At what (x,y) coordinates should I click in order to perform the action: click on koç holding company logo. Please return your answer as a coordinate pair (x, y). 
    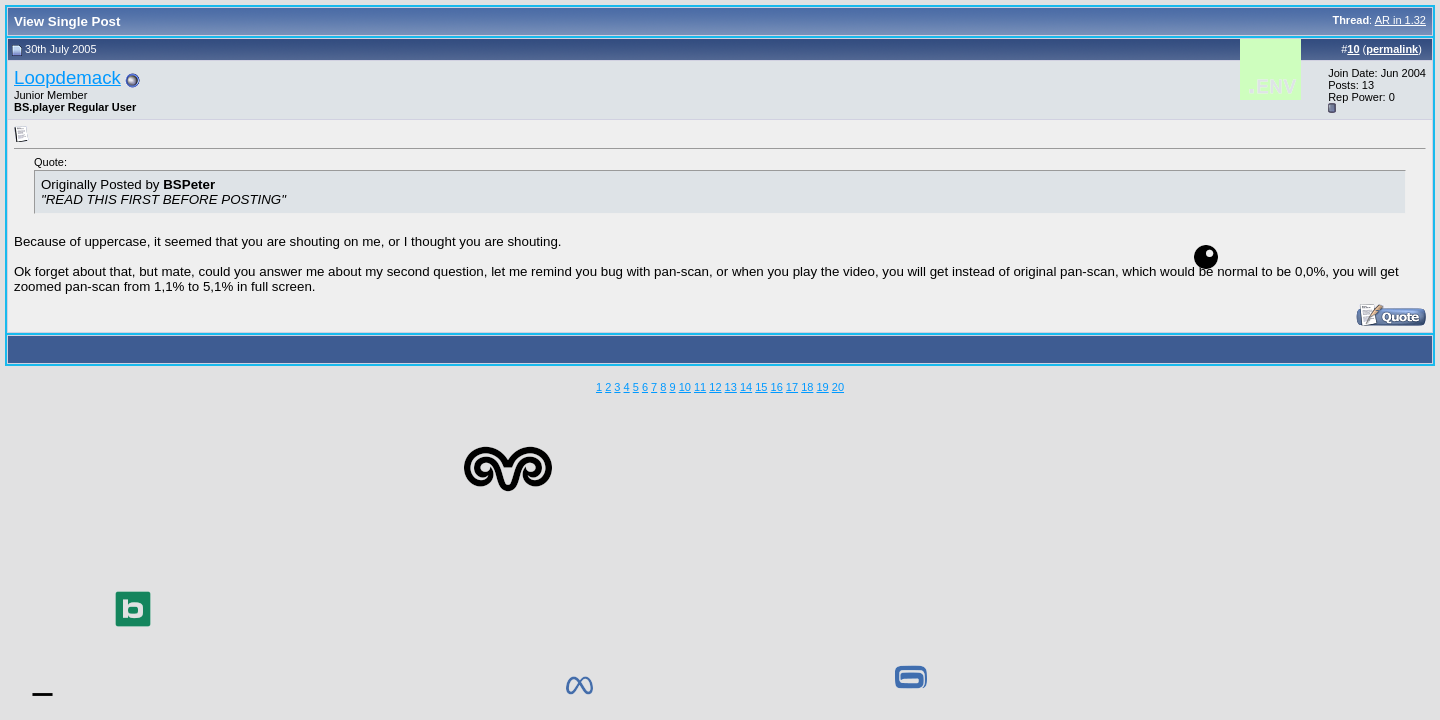
    Looking at the image, I should click on (508, 469).